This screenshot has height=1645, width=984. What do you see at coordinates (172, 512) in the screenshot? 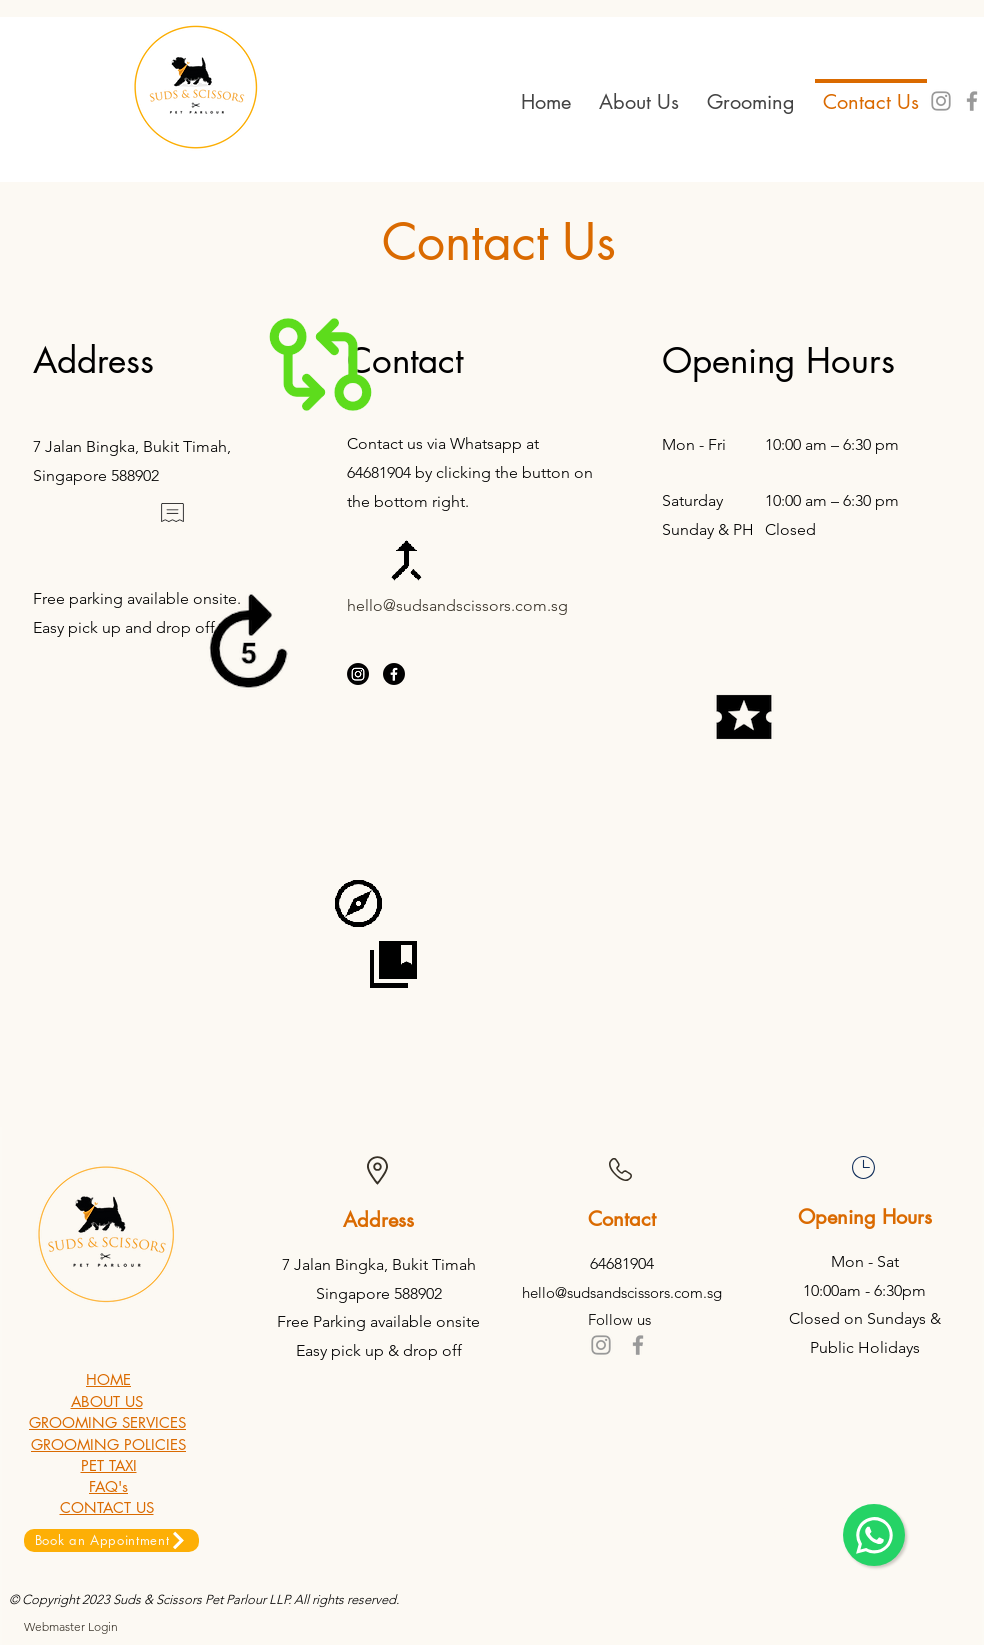
I see `view purchase receipt or transaction history` at bounding box center [172, 512].